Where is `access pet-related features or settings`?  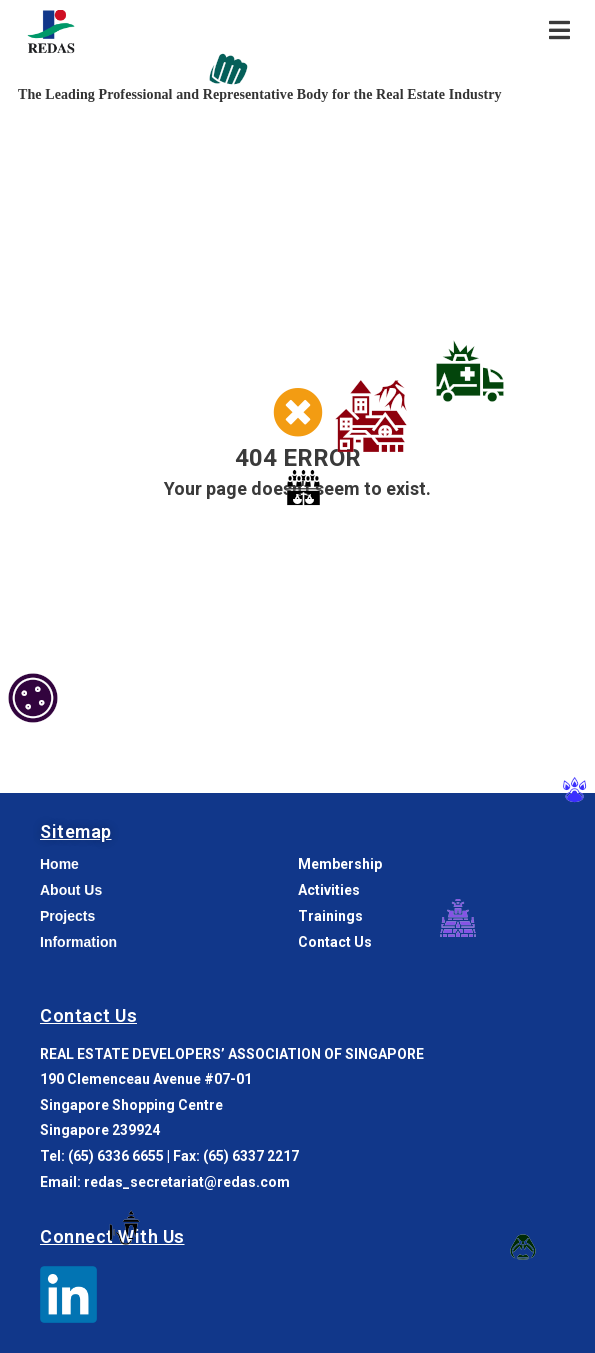 access pet-related features or settings is located at coordinates (574, 789).